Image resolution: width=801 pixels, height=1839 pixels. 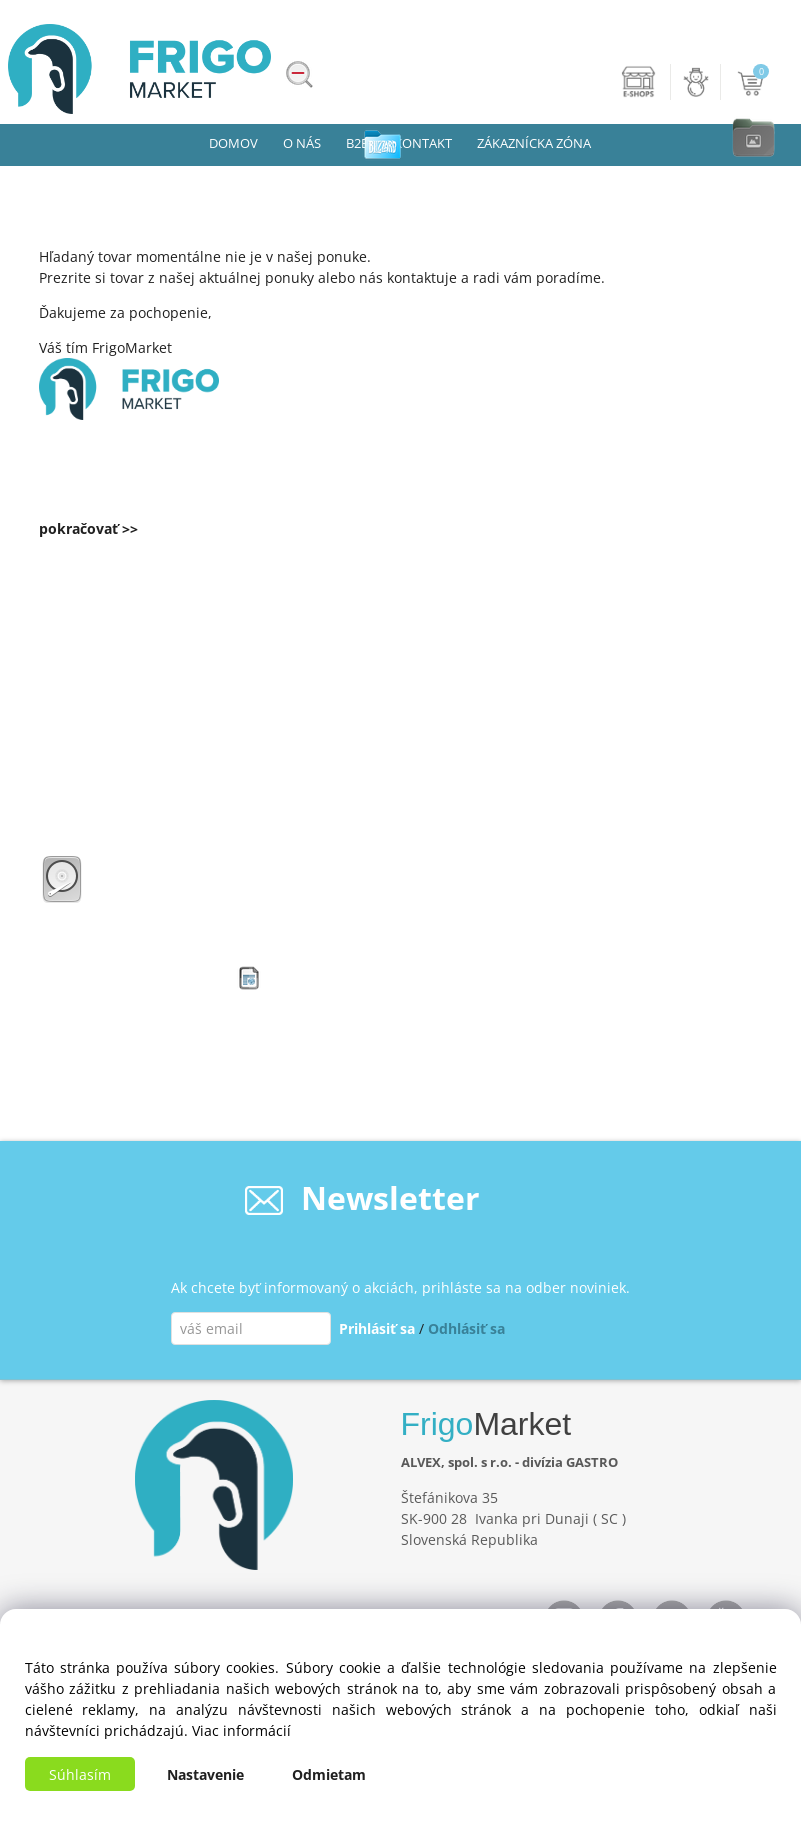 What do you see at coordinates (299, 74) in the screenshot?
I see `zoom out to see more content` at bounding box center [299, 74].